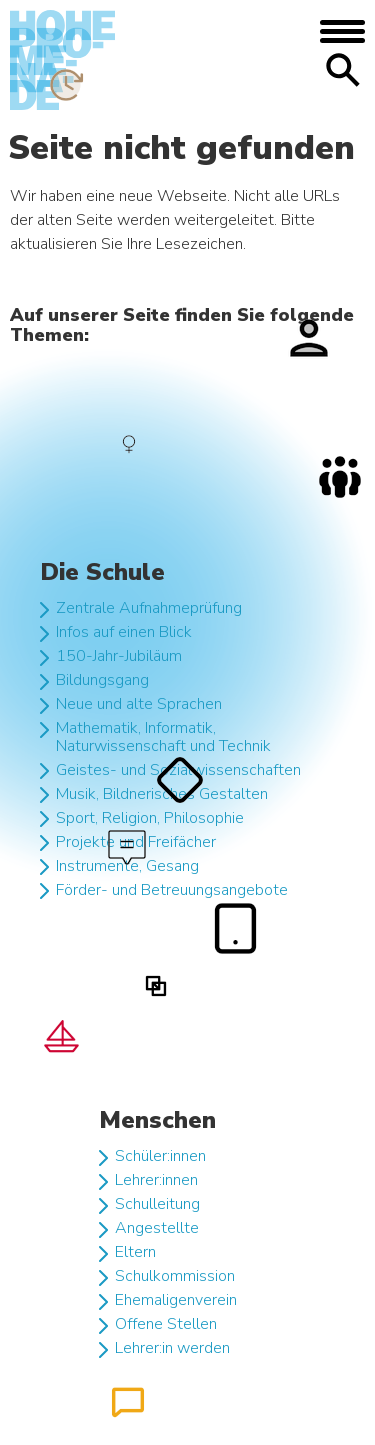 This screenshot has height=1445, width=375. I want to click on access sailing or boating activities, so click(61, 1038).